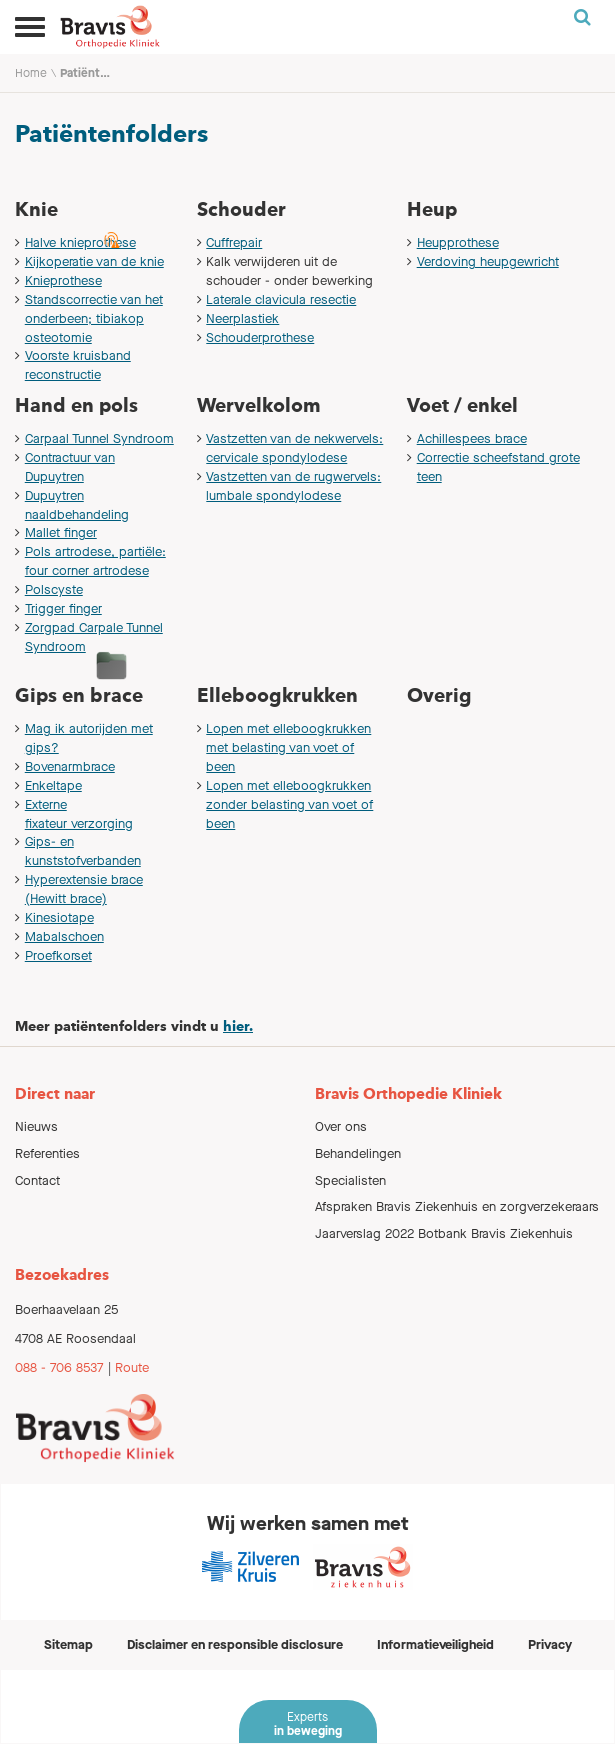 Image resolution: width=615 pixels, height=1744 pixels. Describe the element at coordinates (112, 240) in the screenshot. I see `fingerprint authentication error or failure` at that location.